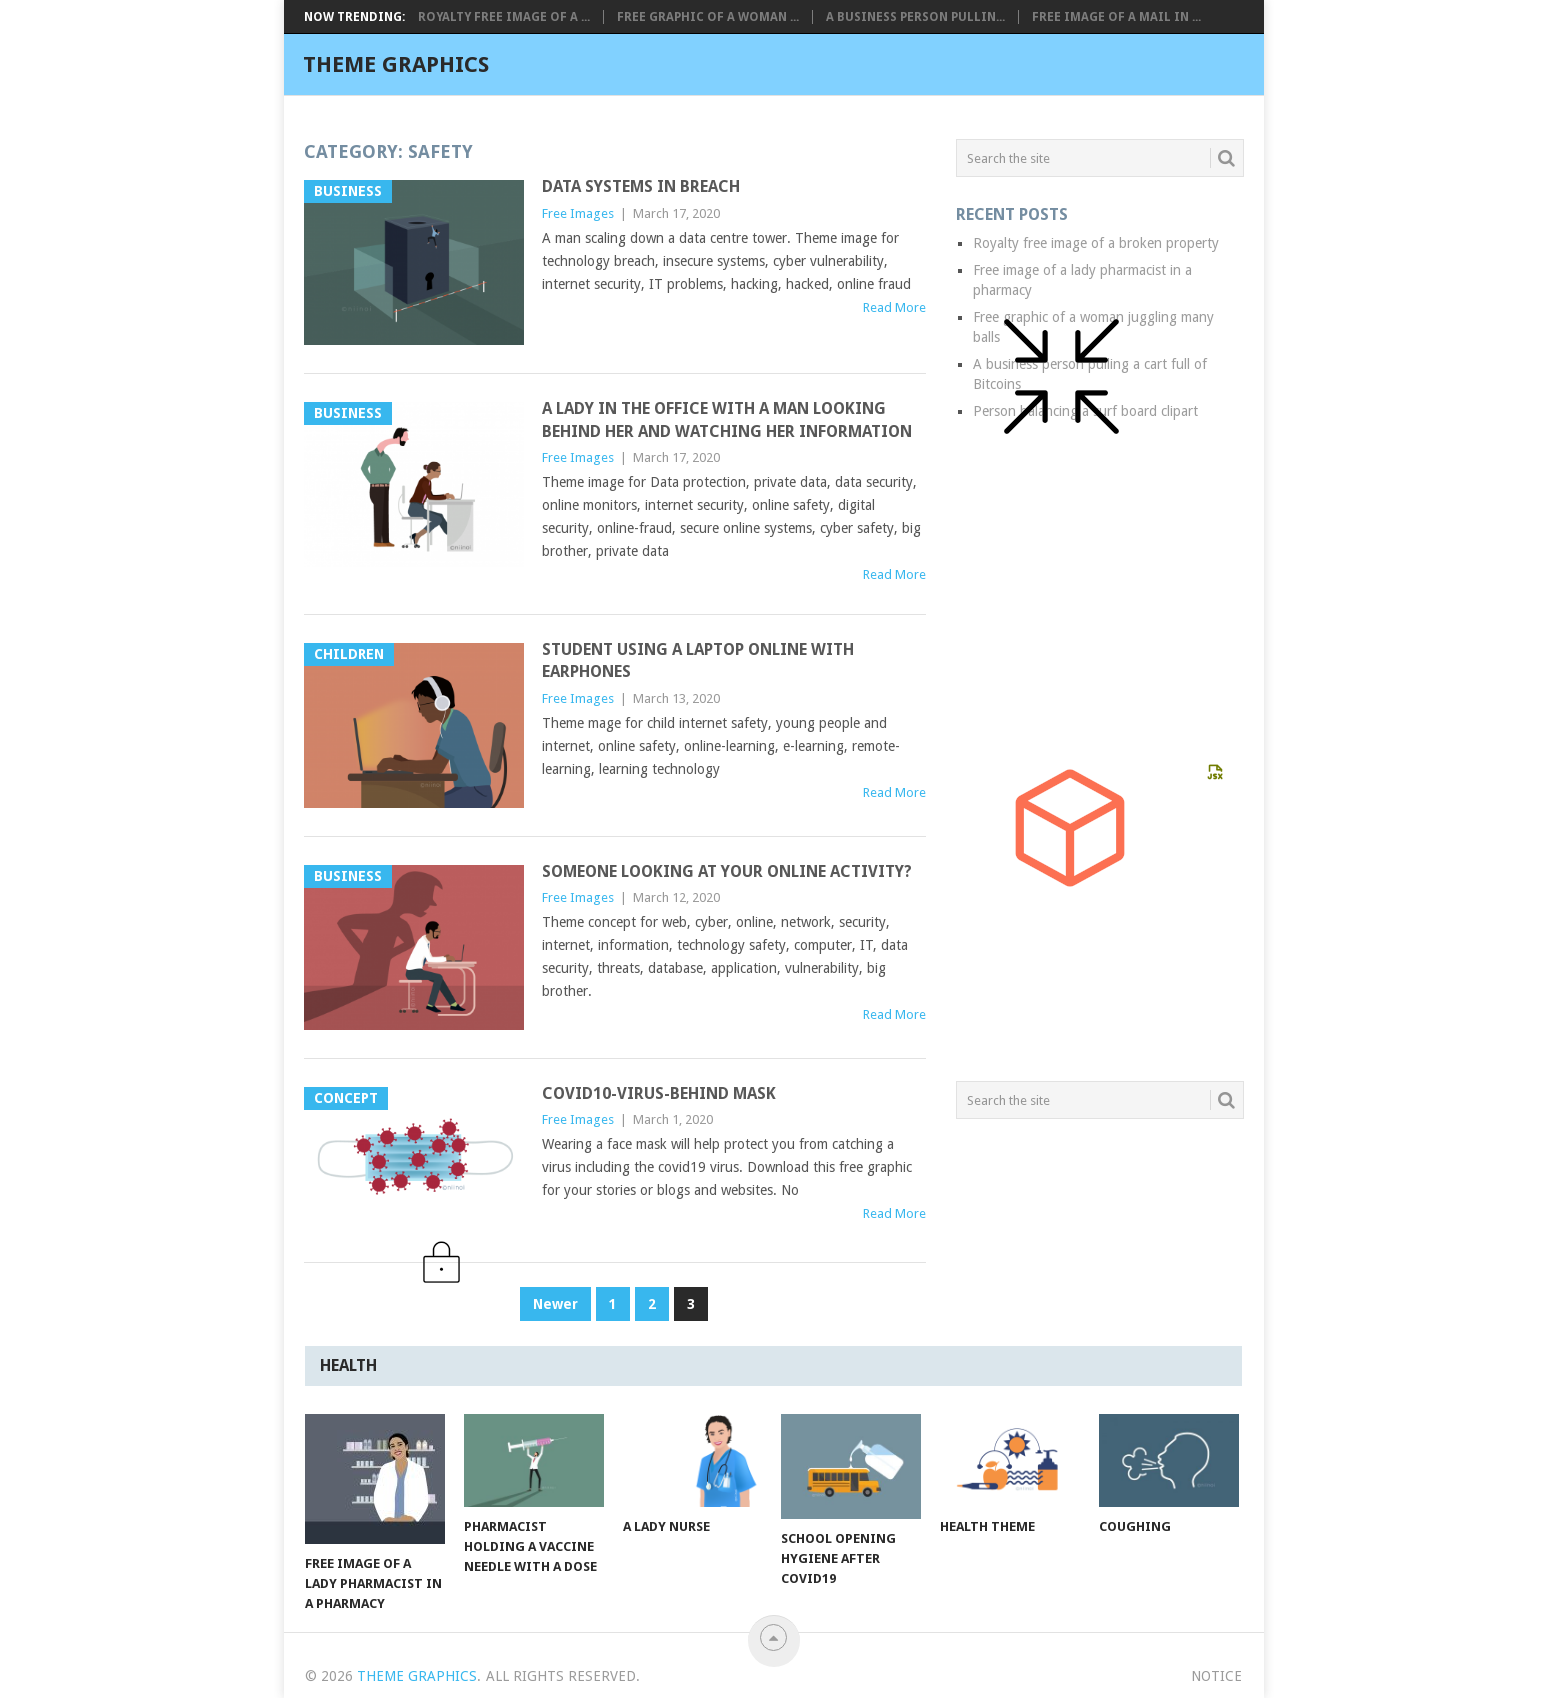 The image size is (1547, 1698). Describe the element at coordinates (1061, 376) in the screenshot. I see `collapse or minimize content` at that location.